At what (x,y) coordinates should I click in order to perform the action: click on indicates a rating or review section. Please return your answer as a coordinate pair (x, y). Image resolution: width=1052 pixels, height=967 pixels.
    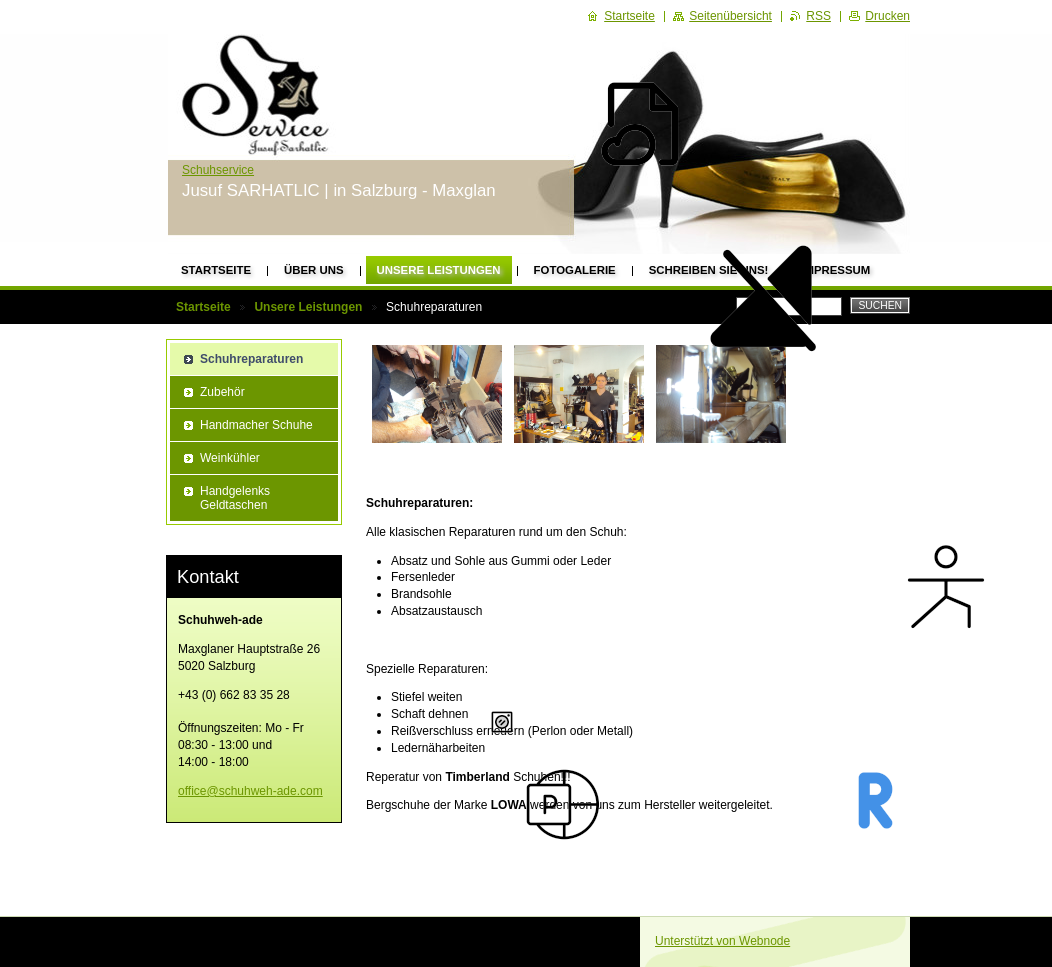
    Looking at the image, I should click on (875, 800).